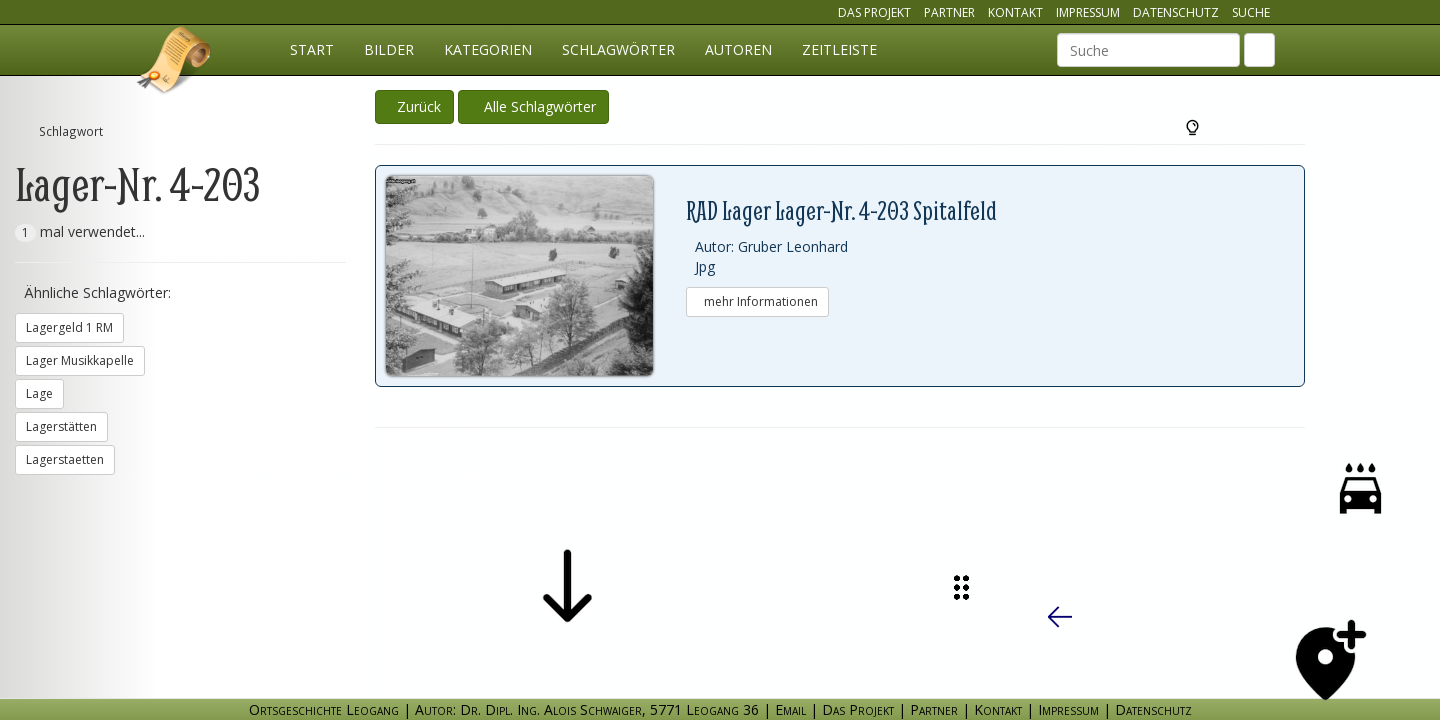  Describe the element at coordinates (1325, 660) in the screenshot. I see `add a new location pin to the map` at that location.